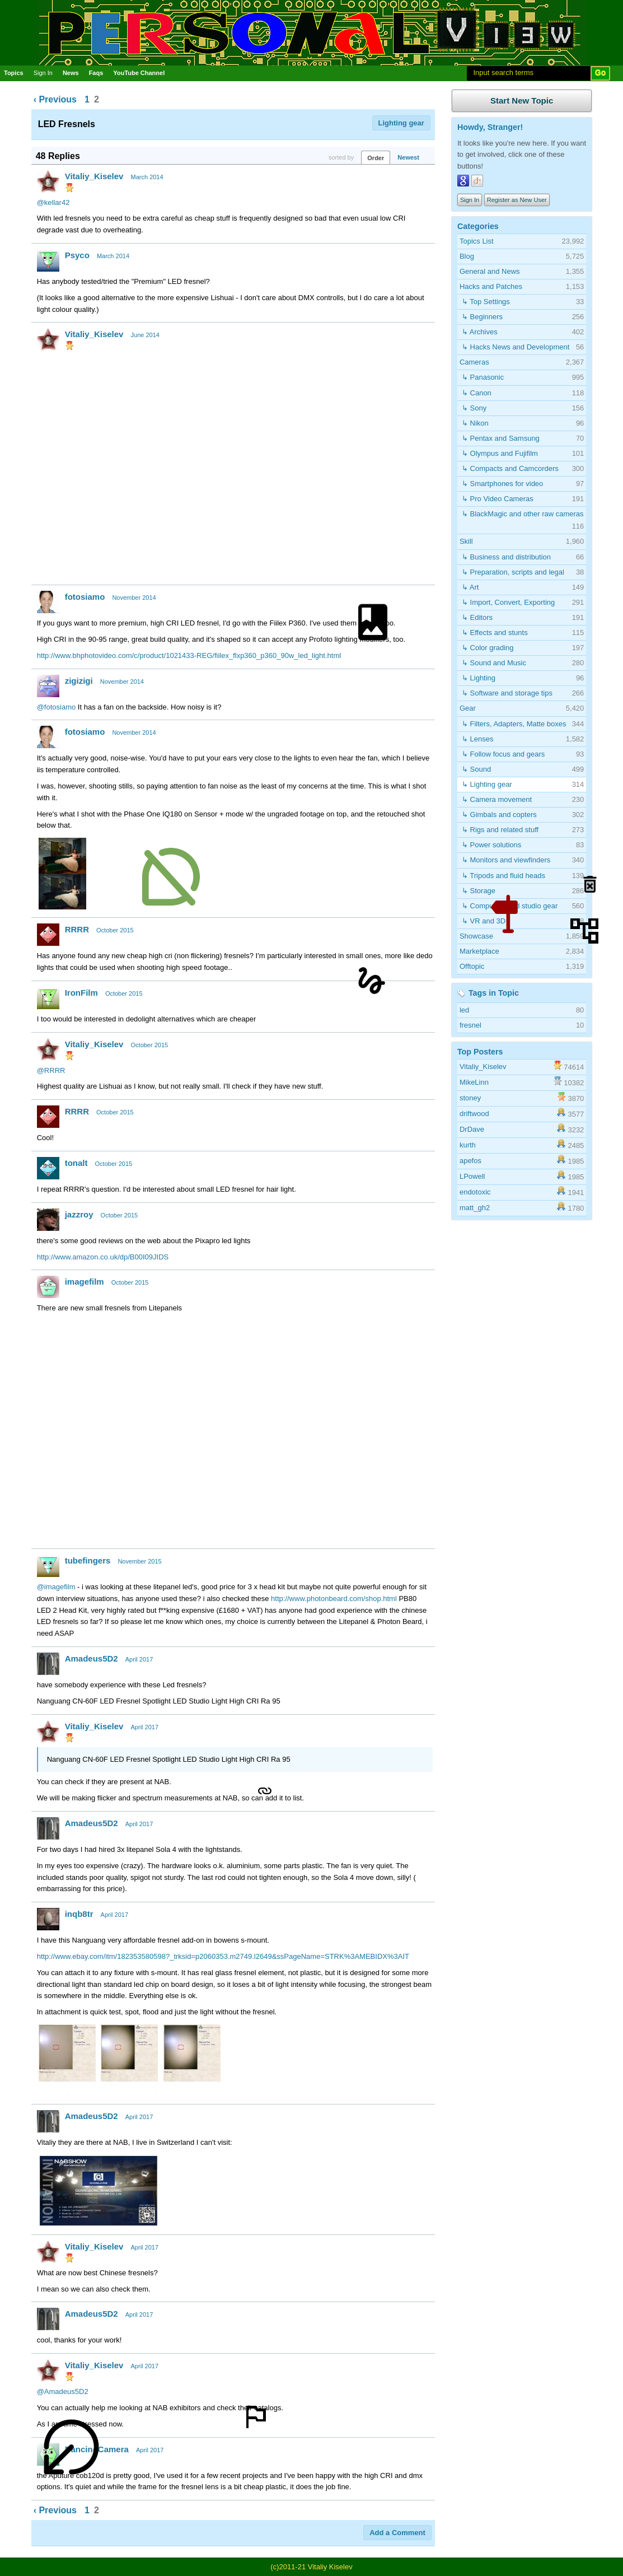 This screenshot has height=2576, width=623. I want to click on navigate to previous step or section, so click(504, 914).